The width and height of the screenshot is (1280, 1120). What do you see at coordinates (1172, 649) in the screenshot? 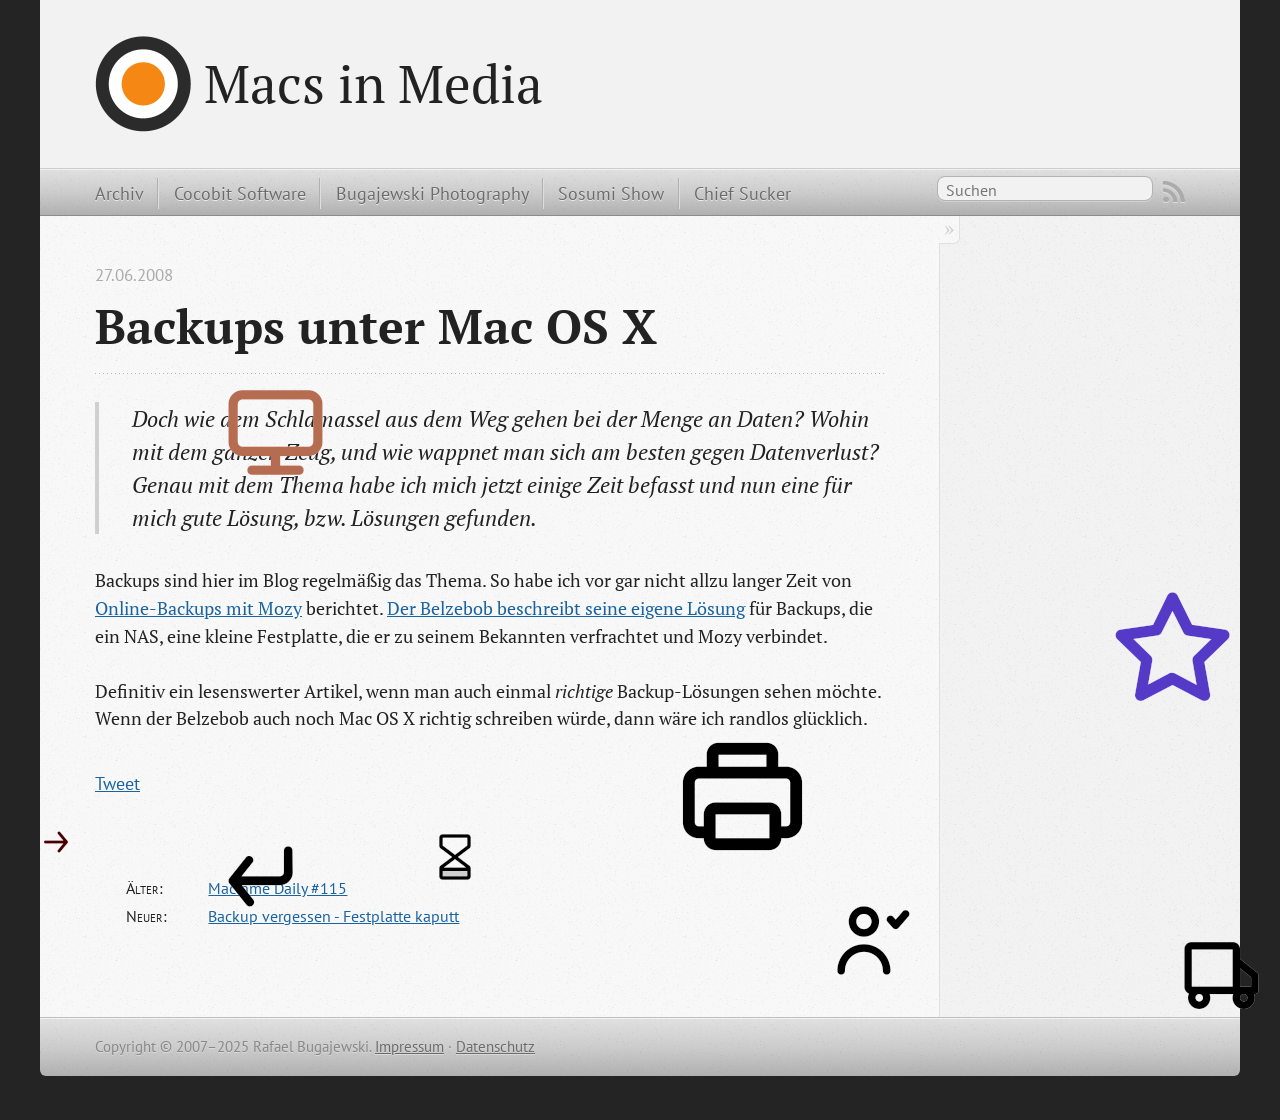
I see `add item to favorites` at bounding box center [1172, 649].